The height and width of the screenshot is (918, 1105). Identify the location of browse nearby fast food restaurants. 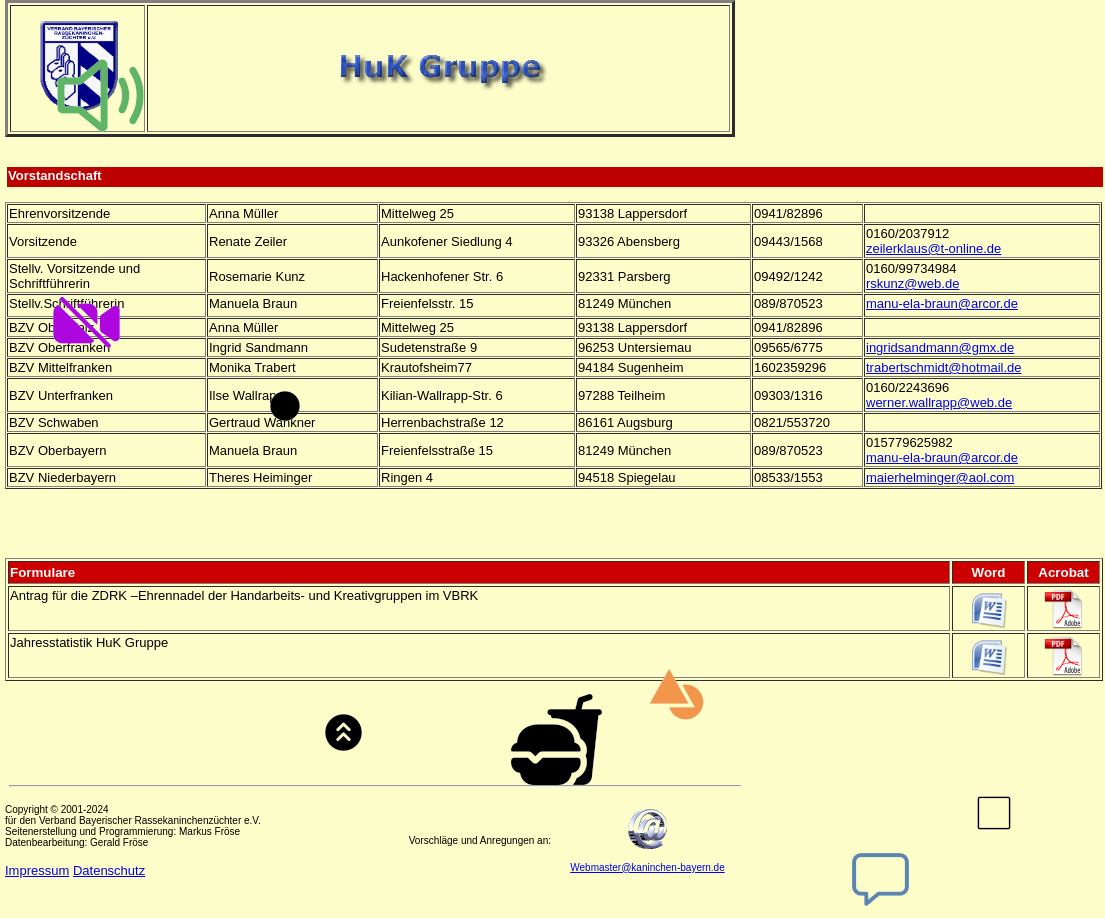
(556, 739).